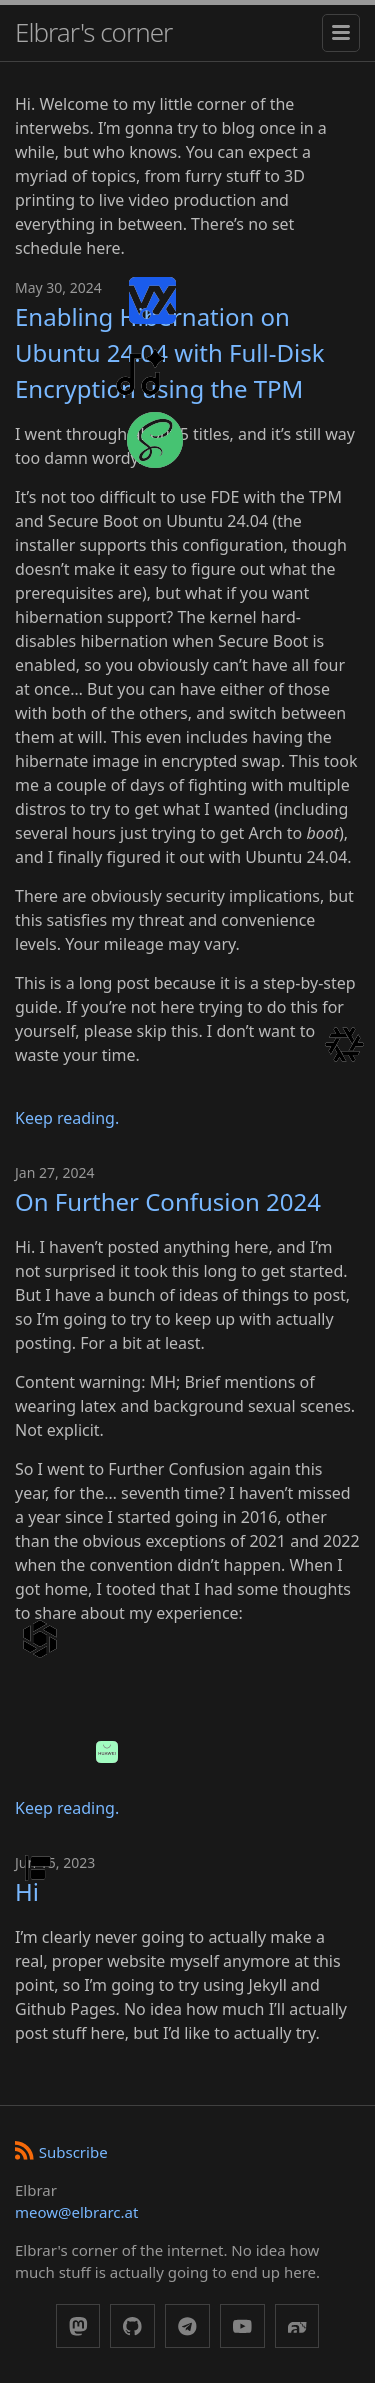 The image size is (375, 2383). Describe the element at coordinates (152, 300) in the screenshot. I see `eclipse vert.x framework logo` at that location.